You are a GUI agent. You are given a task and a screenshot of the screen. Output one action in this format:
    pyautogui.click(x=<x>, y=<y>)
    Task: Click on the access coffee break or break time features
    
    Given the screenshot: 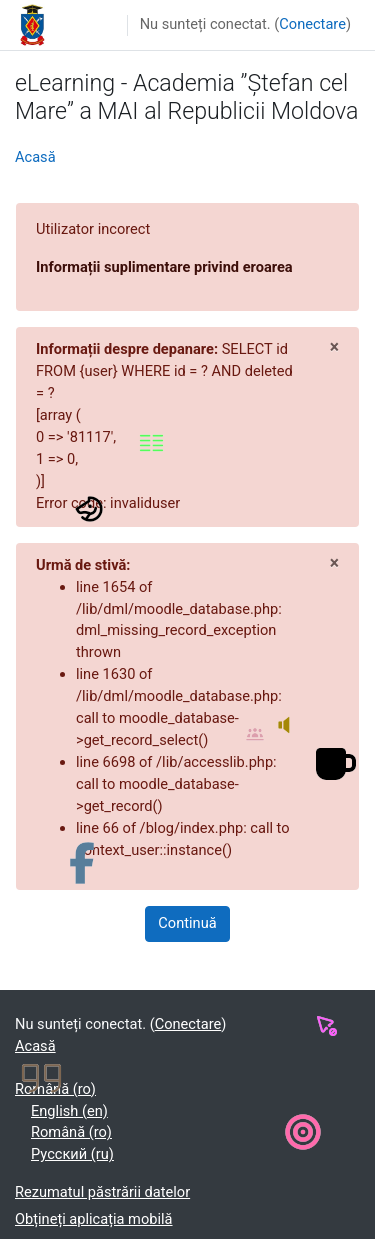 What is the action you would take?
    pyautogui.click(x=336, y=764)
    